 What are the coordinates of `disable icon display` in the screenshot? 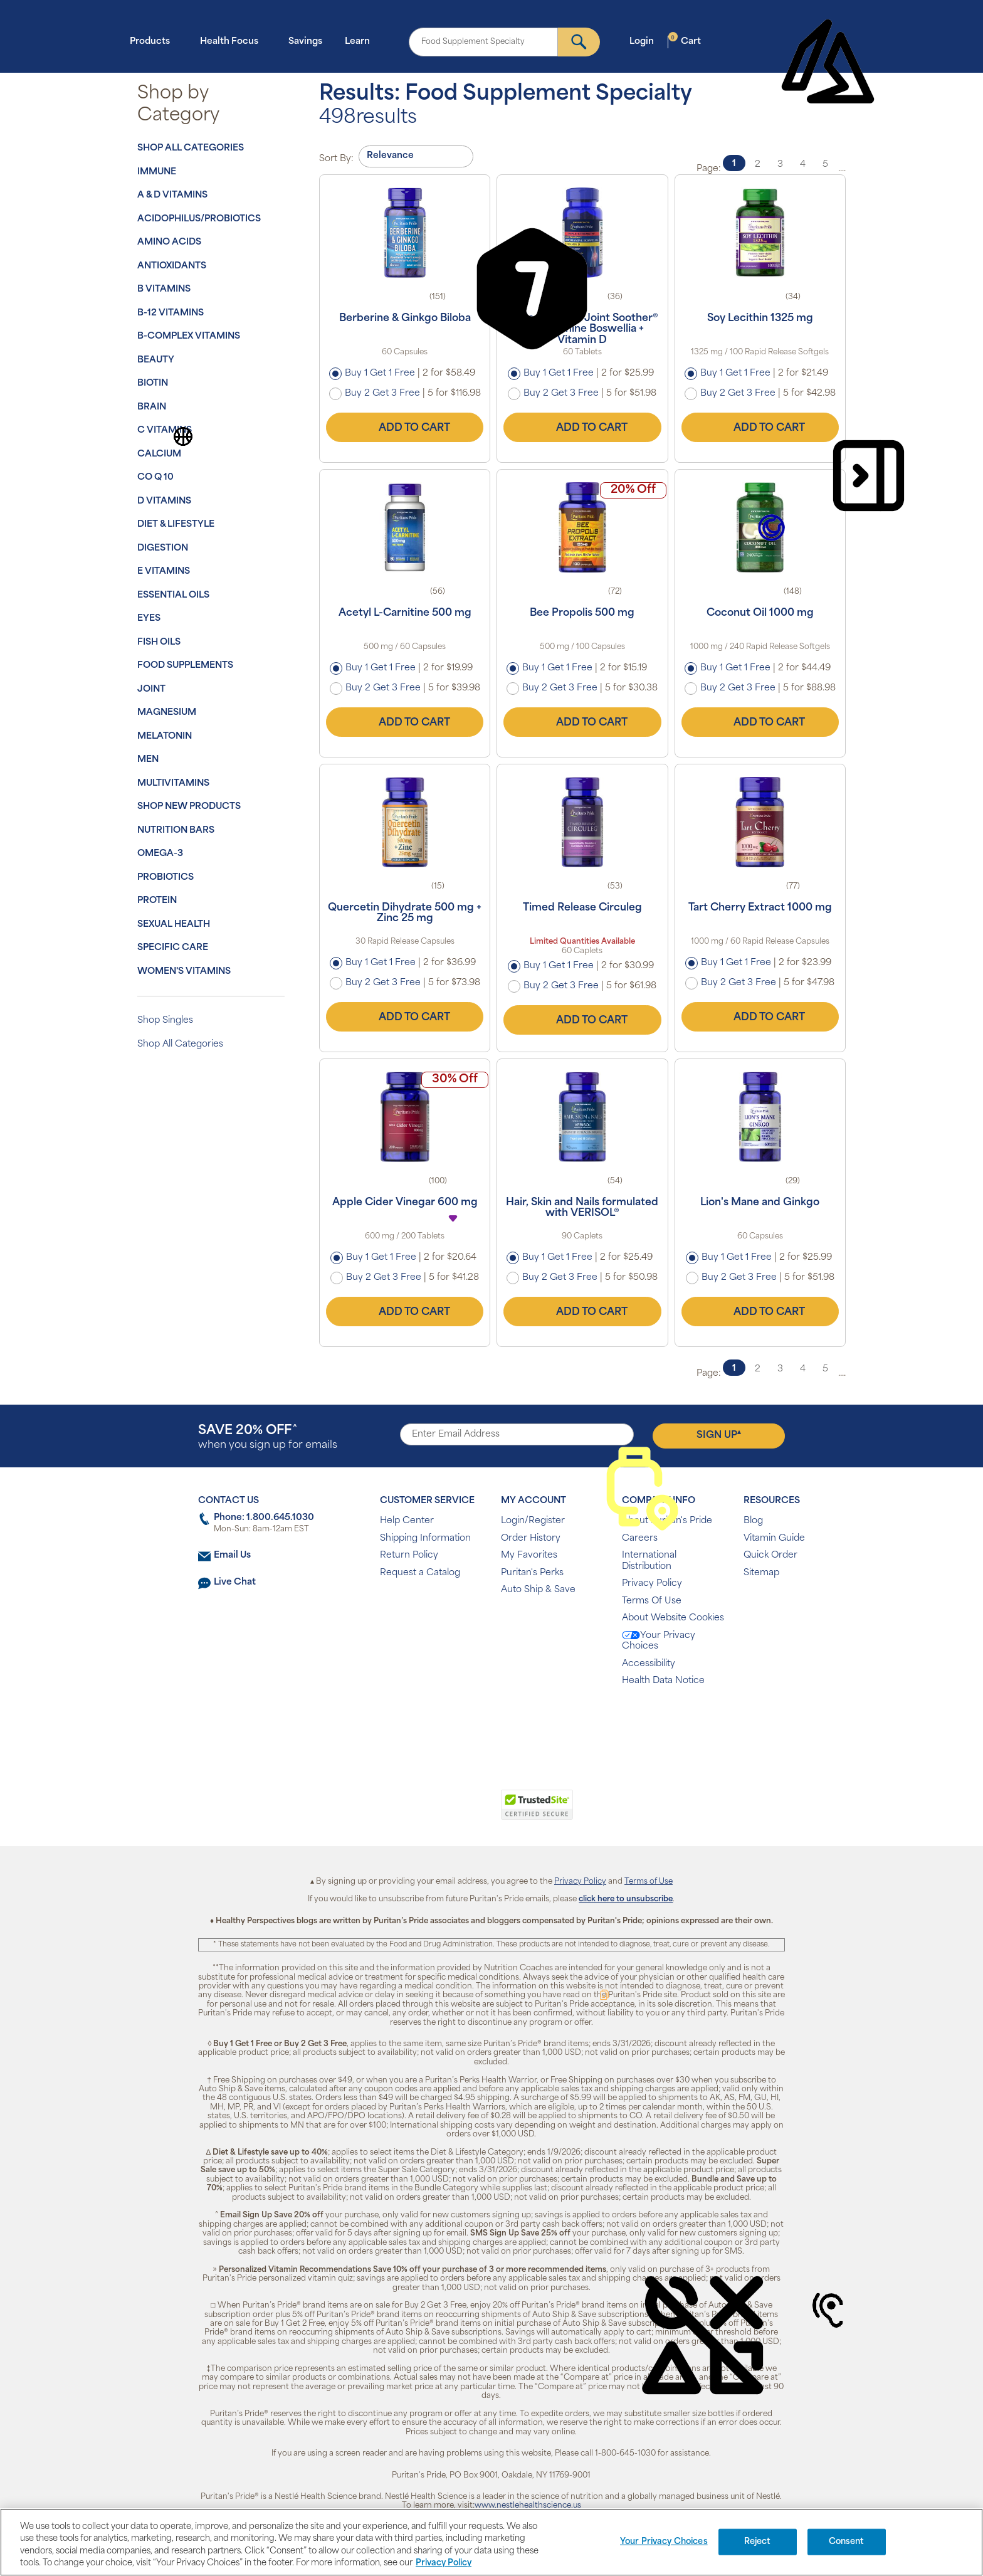 It's located at (704, 2335).